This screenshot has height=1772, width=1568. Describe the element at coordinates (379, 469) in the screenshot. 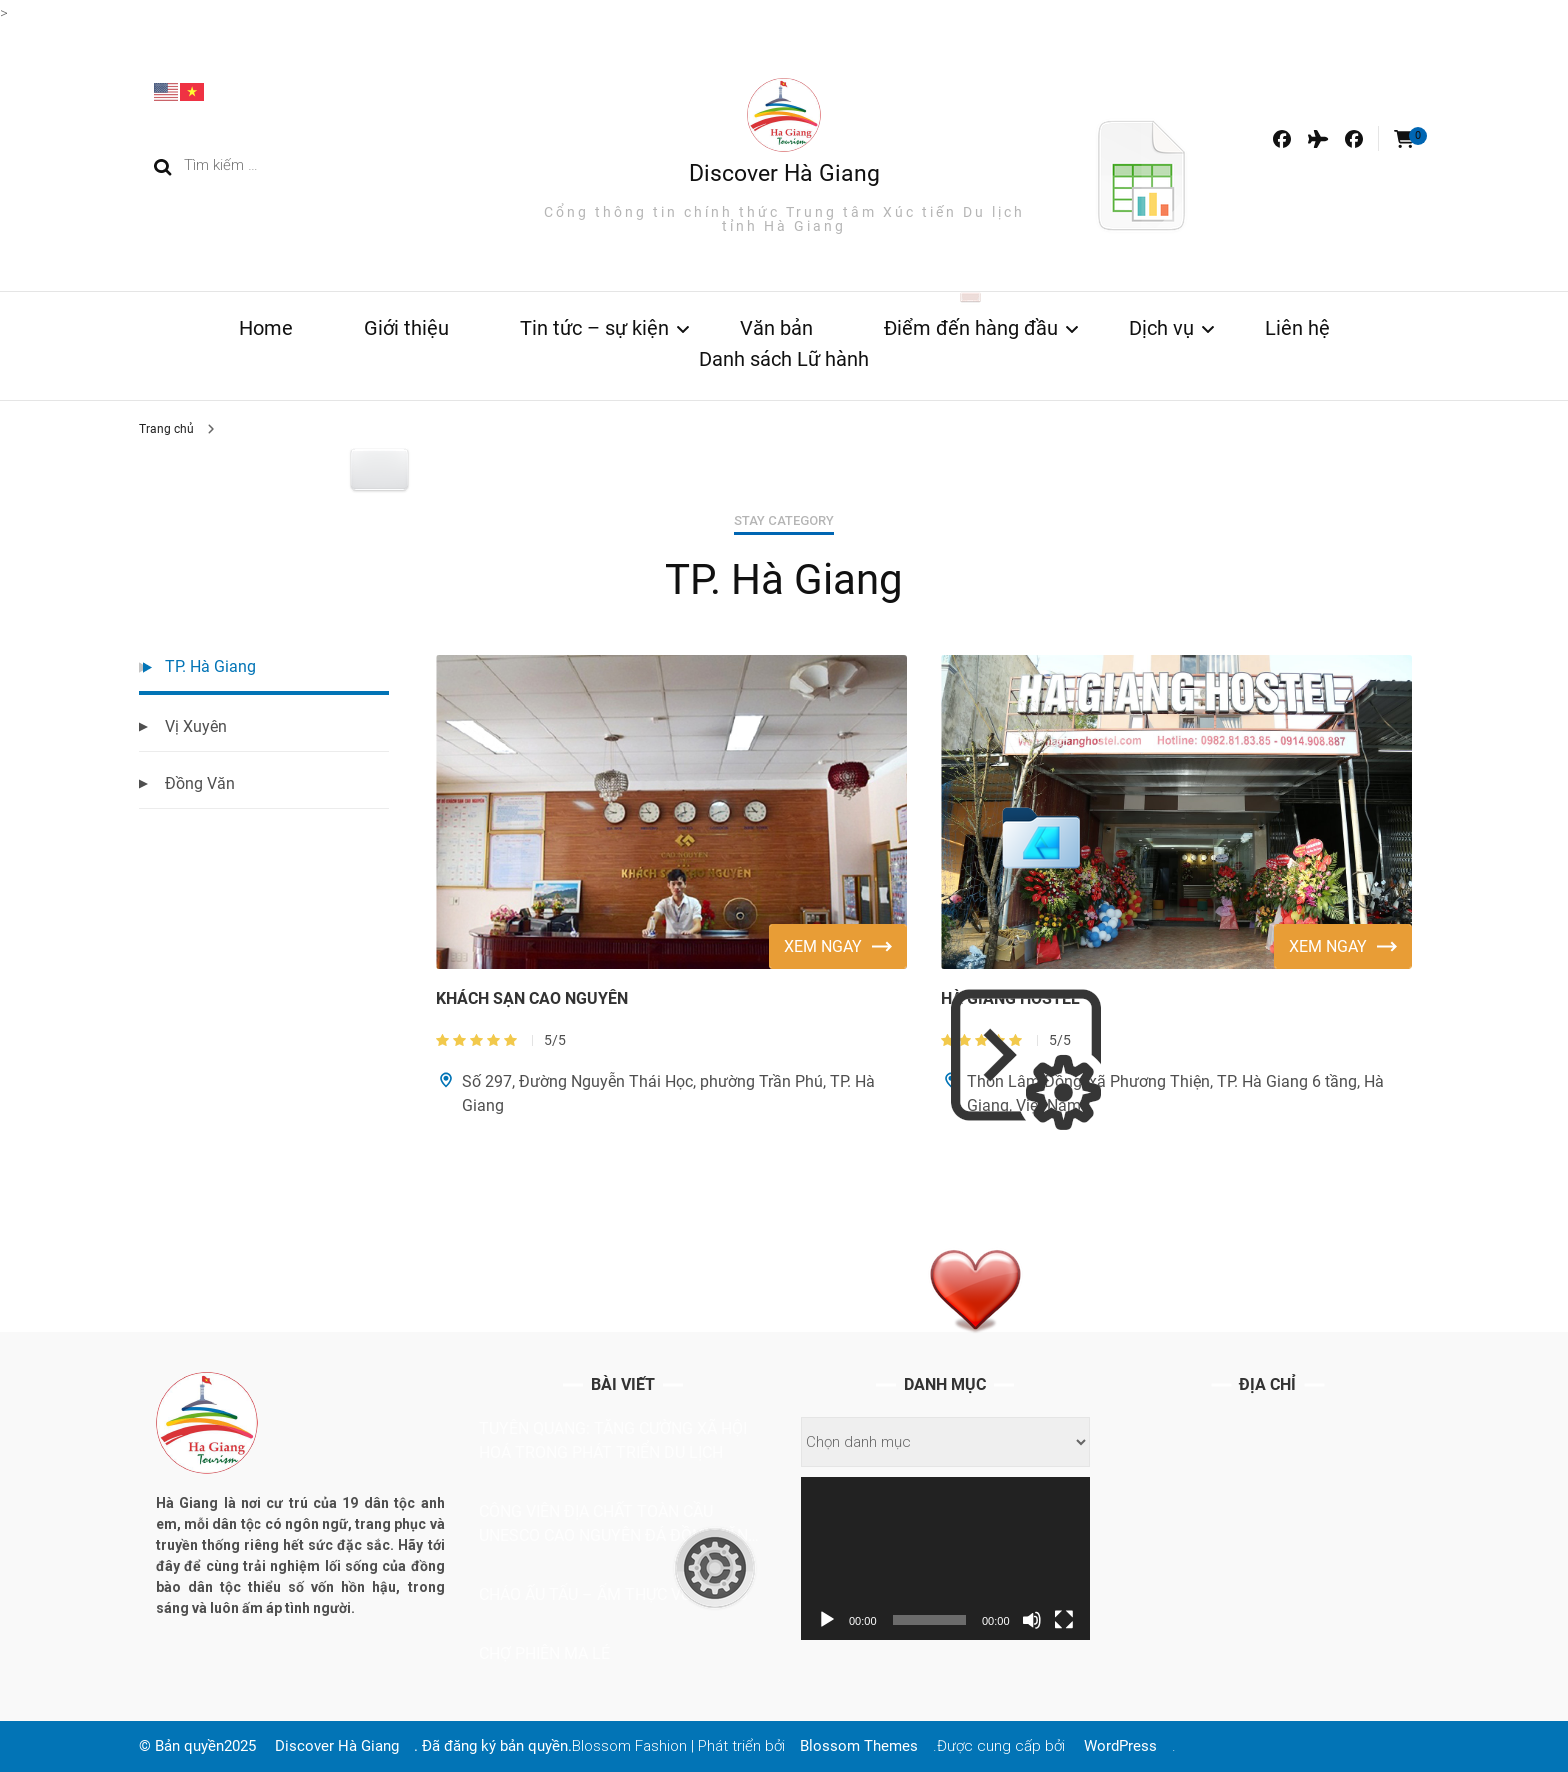

I see `external trackpad or touchpad device` at that location.